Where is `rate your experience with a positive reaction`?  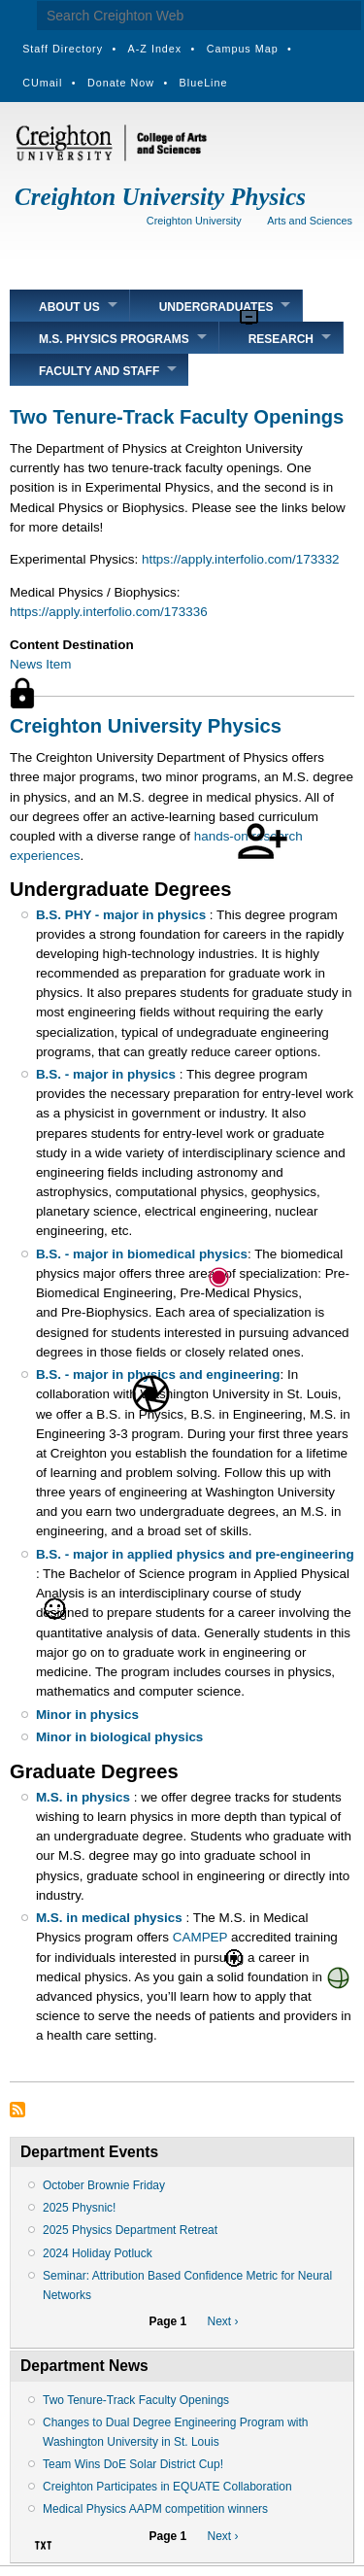
rate your experience with a positive reaction is located at coordinates (54, 1608).